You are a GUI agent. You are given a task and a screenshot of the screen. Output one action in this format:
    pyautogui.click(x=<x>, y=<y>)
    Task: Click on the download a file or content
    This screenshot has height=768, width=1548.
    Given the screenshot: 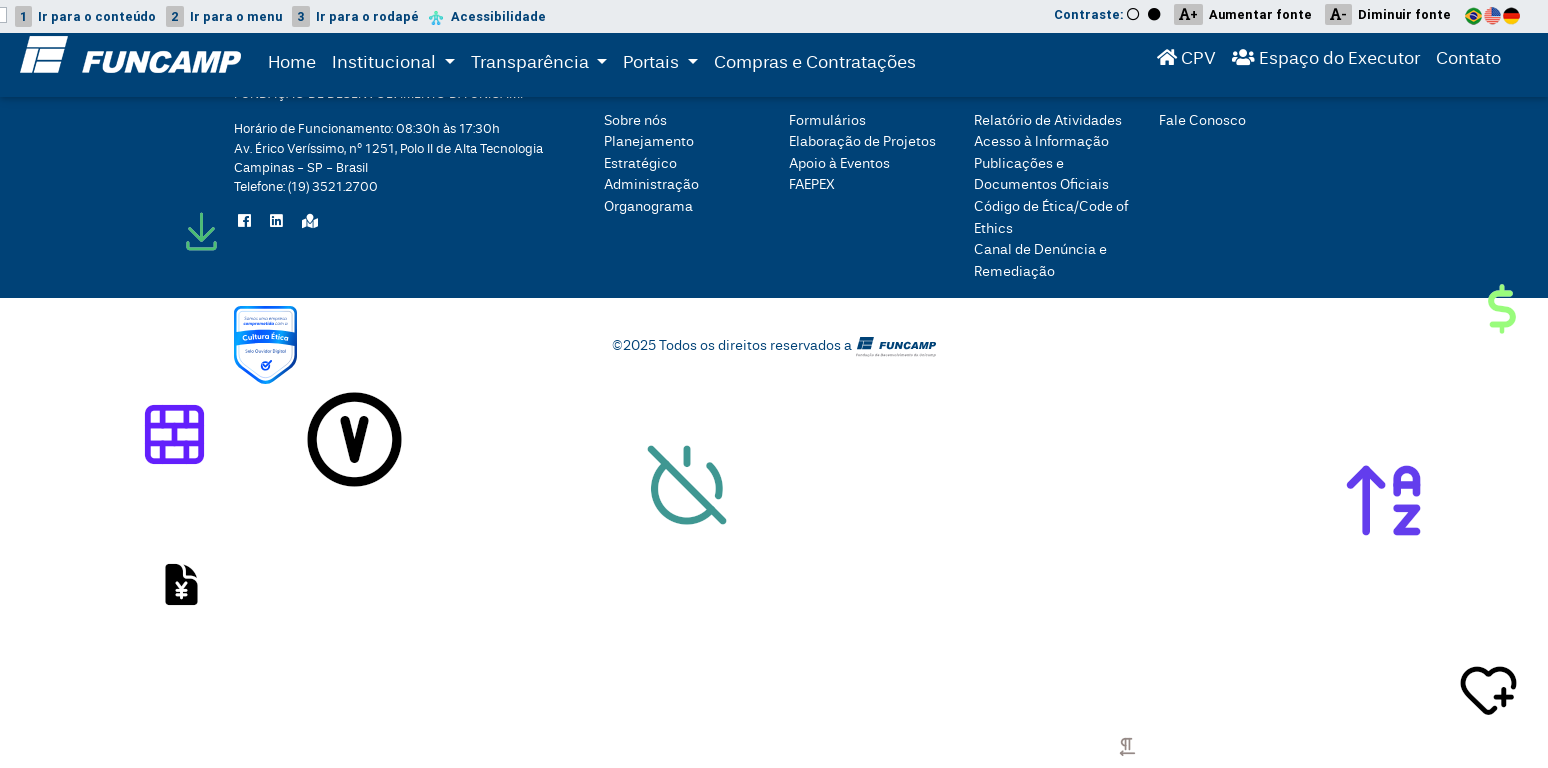 What is the action you would take?
    pyautogui.click(x=201, y=231)
    